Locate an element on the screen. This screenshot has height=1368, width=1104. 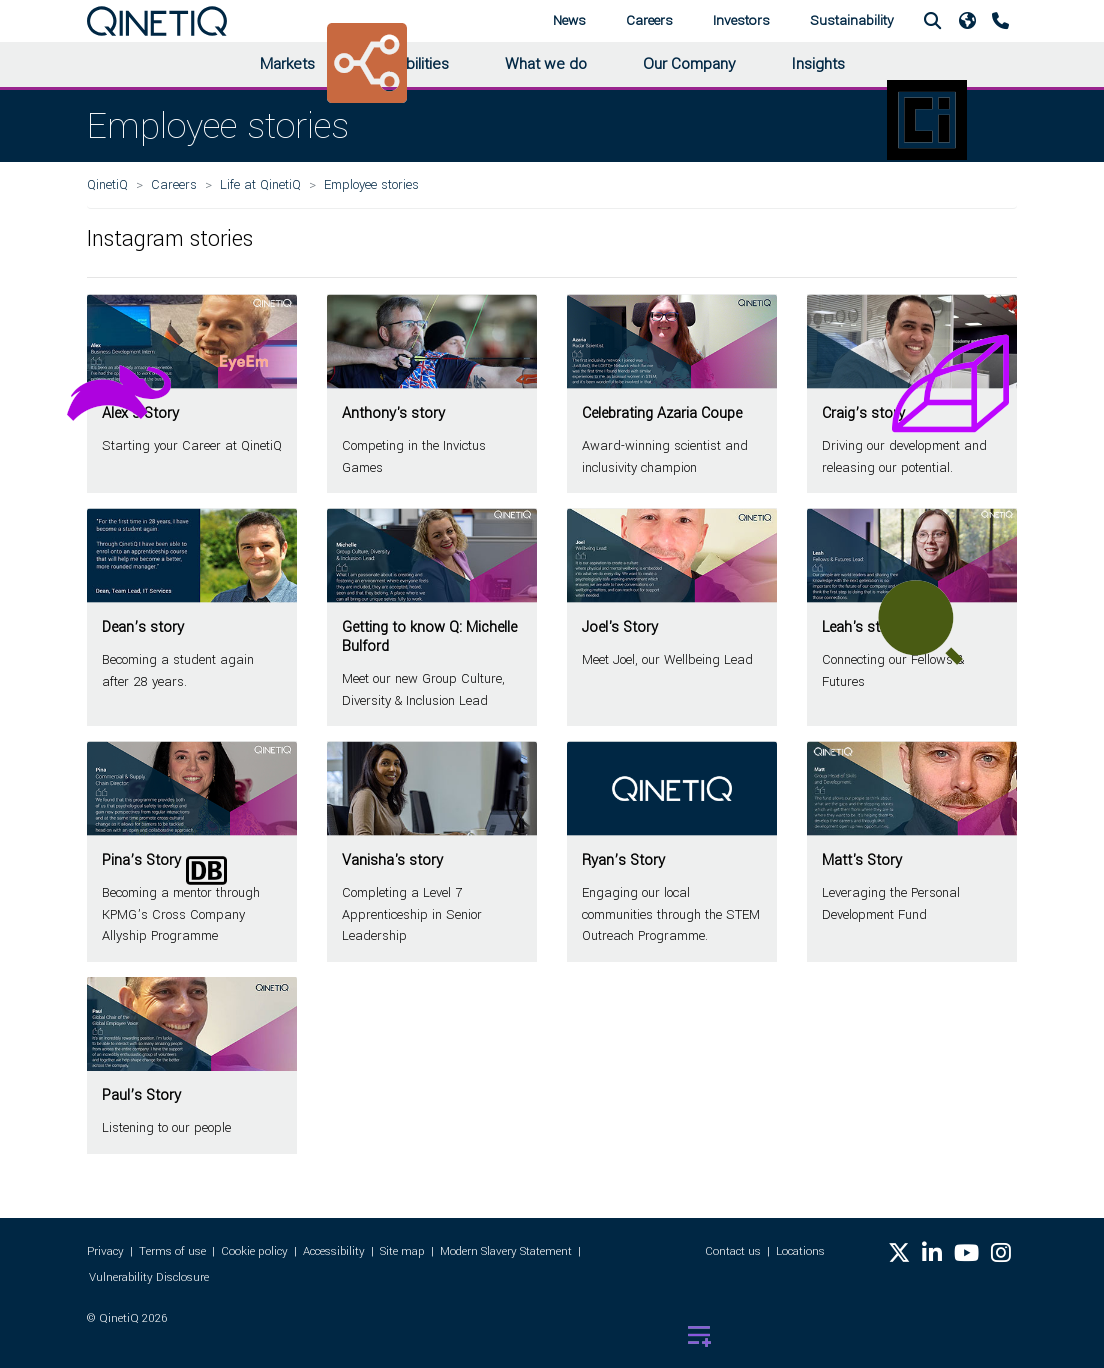
search for content or items is located at coordinates (920, 622).